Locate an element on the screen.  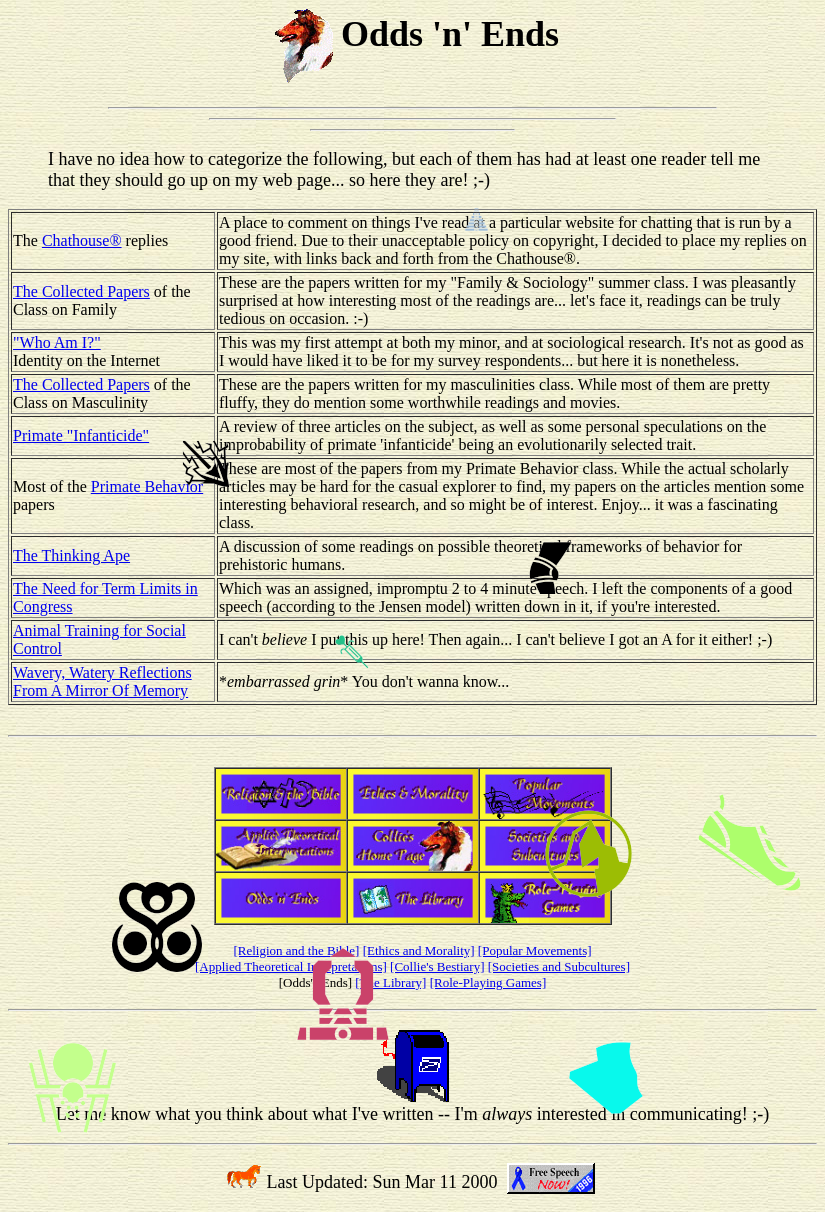
explore ancient civilizations or history content is located at coordinates (476, 219).